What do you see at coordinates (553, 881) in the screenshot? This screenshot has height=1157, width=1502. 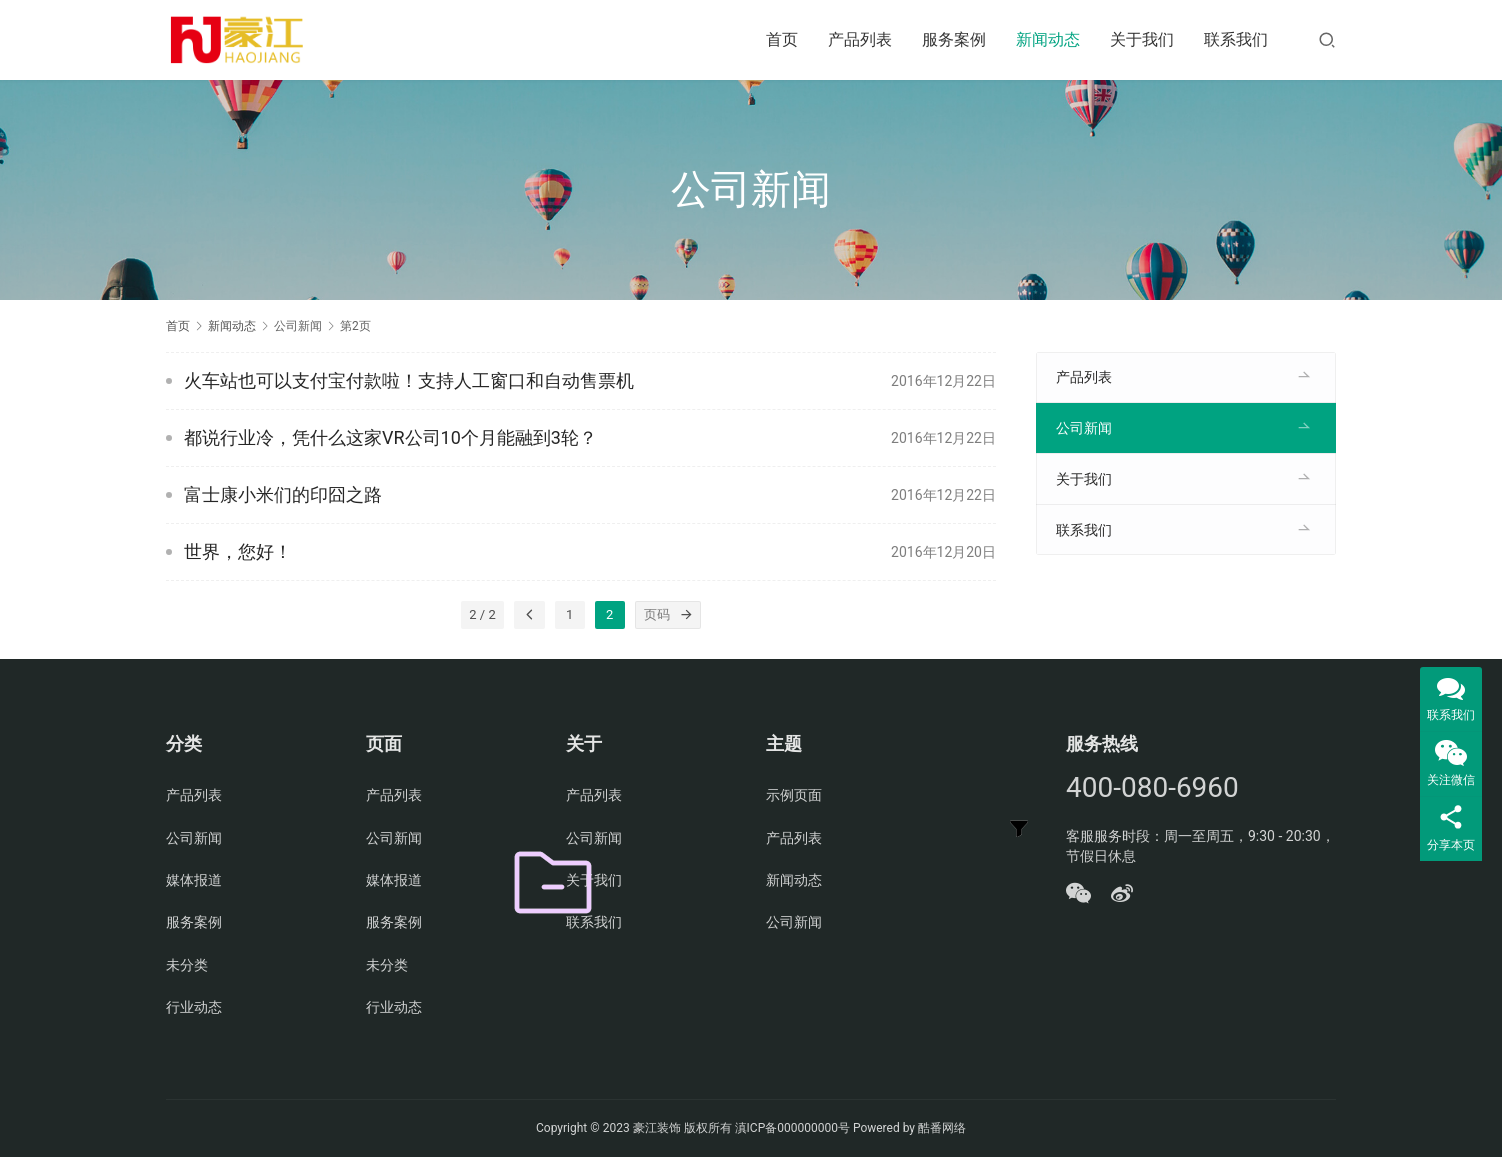 I see `remove a folder` at bounding box center [553, 881].